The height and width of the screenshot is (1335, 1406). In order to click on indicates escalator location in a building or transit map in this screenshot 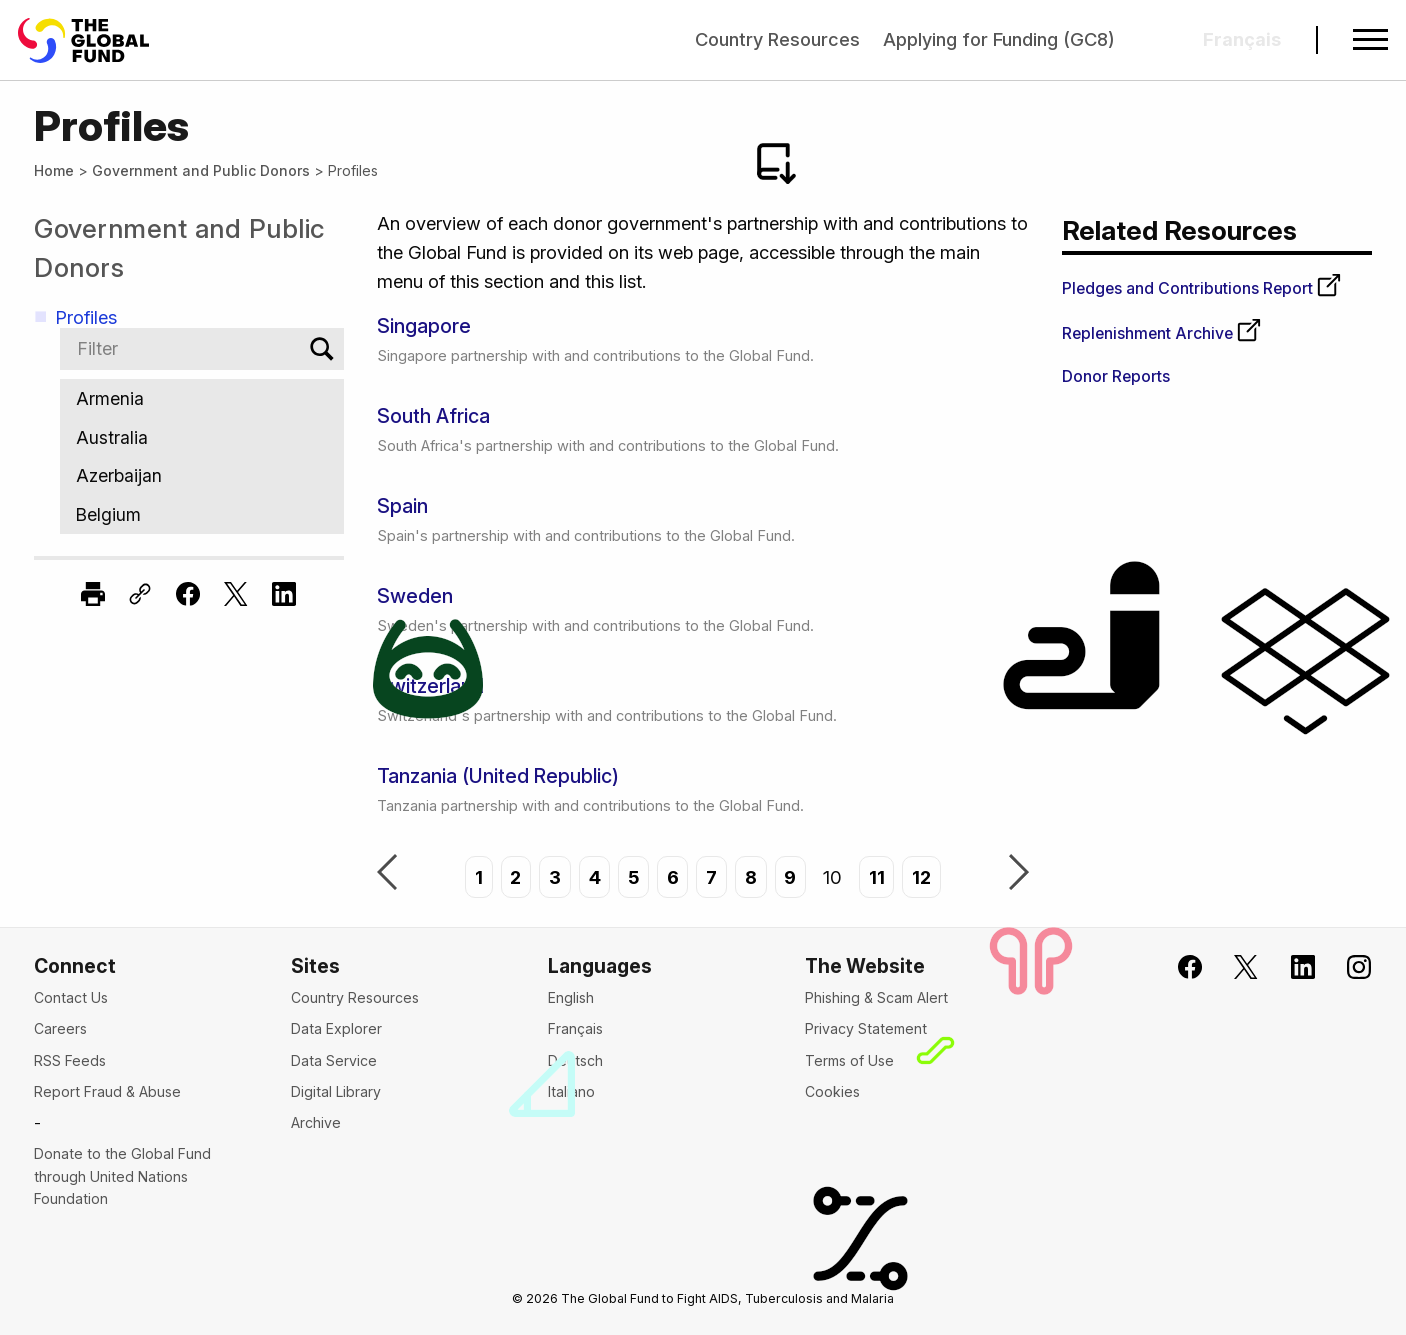, I will do `click(935, 1050)`.